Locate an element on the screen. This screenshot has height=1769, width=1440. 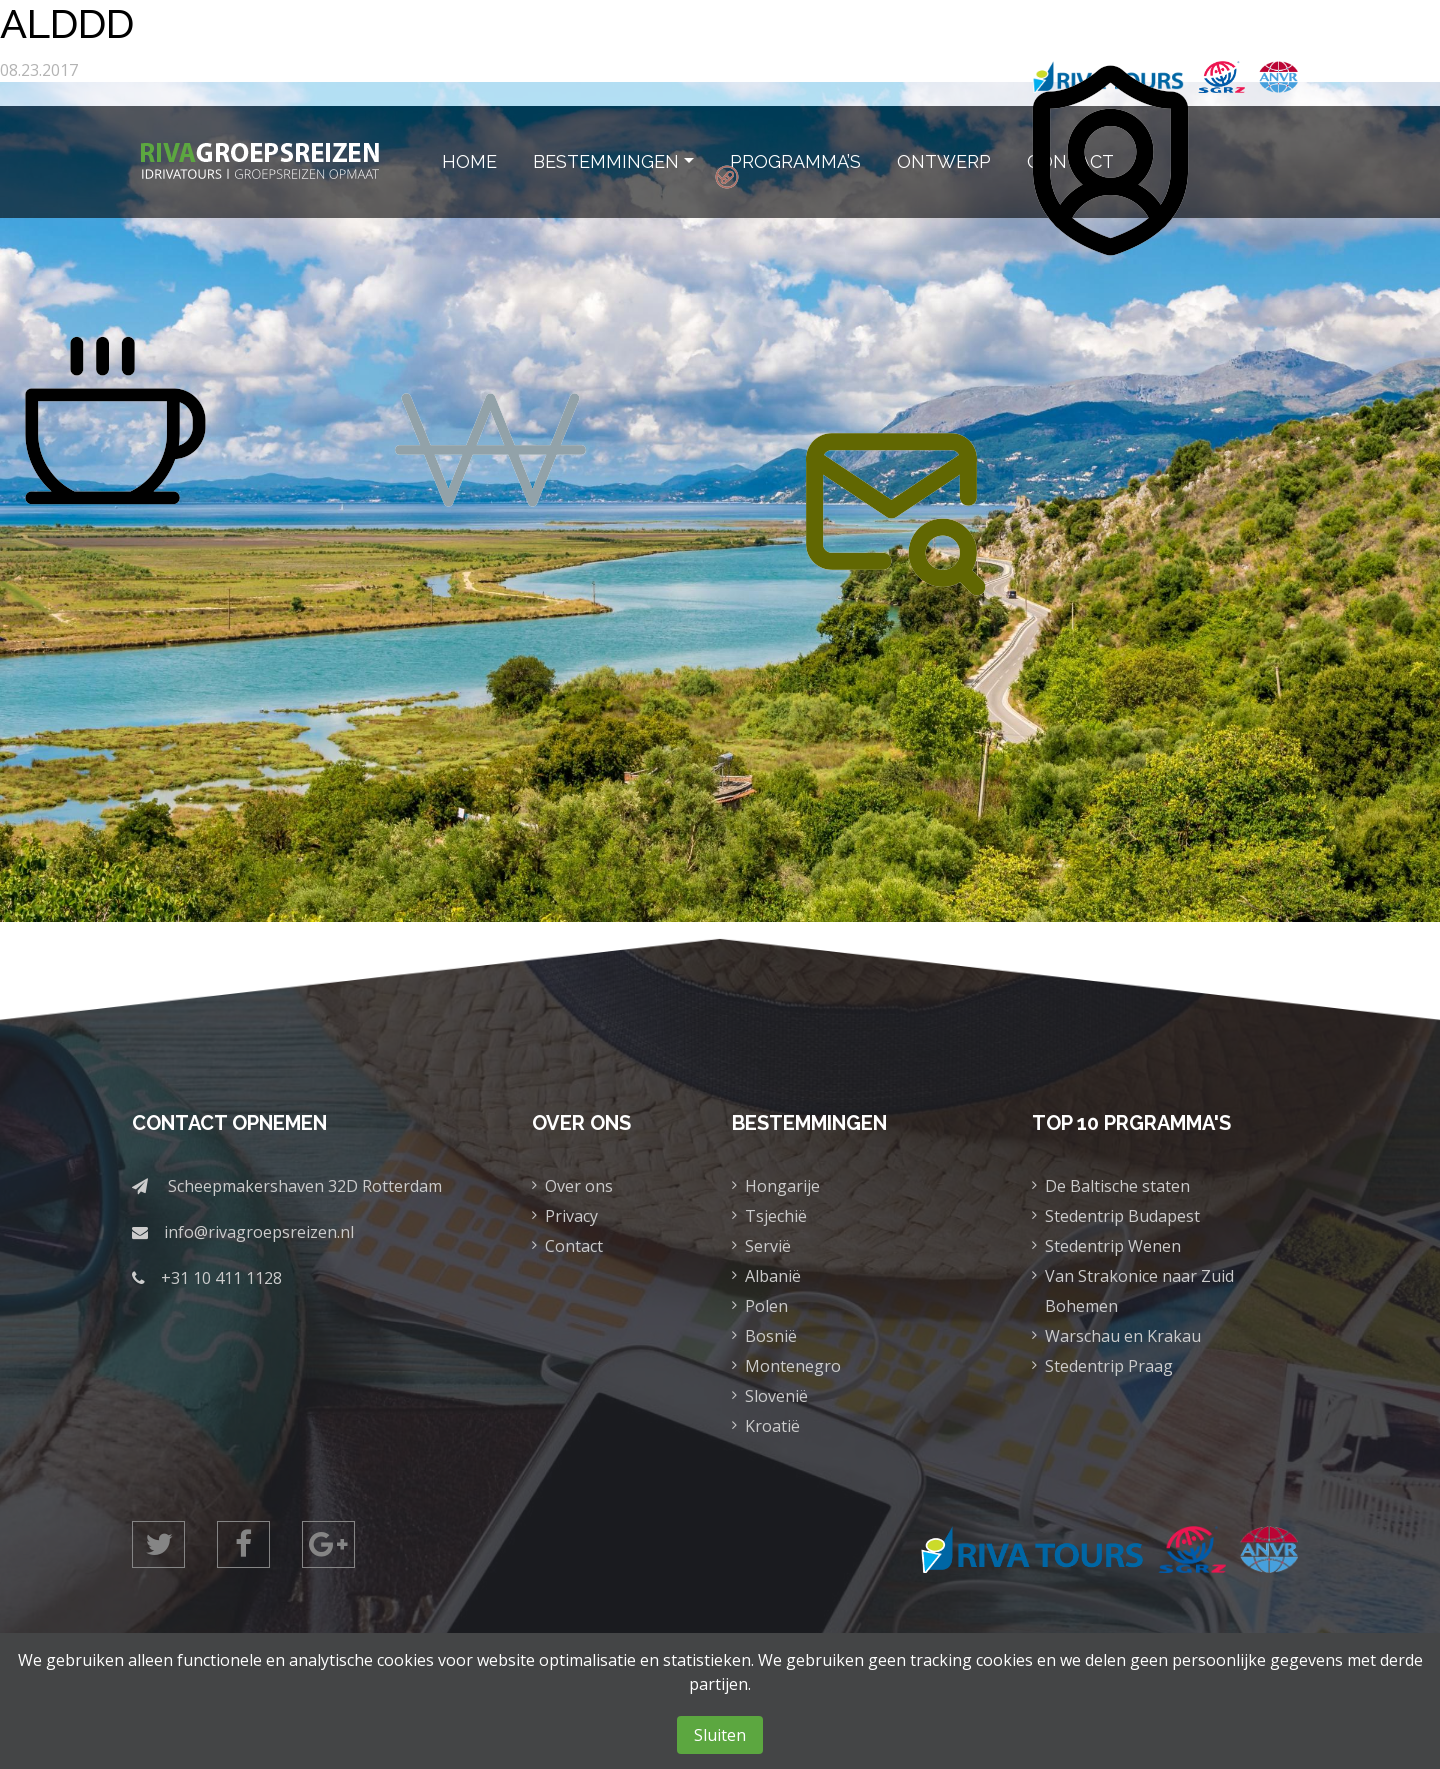
find nearby coffee shops is located at coordinates (109, 427).